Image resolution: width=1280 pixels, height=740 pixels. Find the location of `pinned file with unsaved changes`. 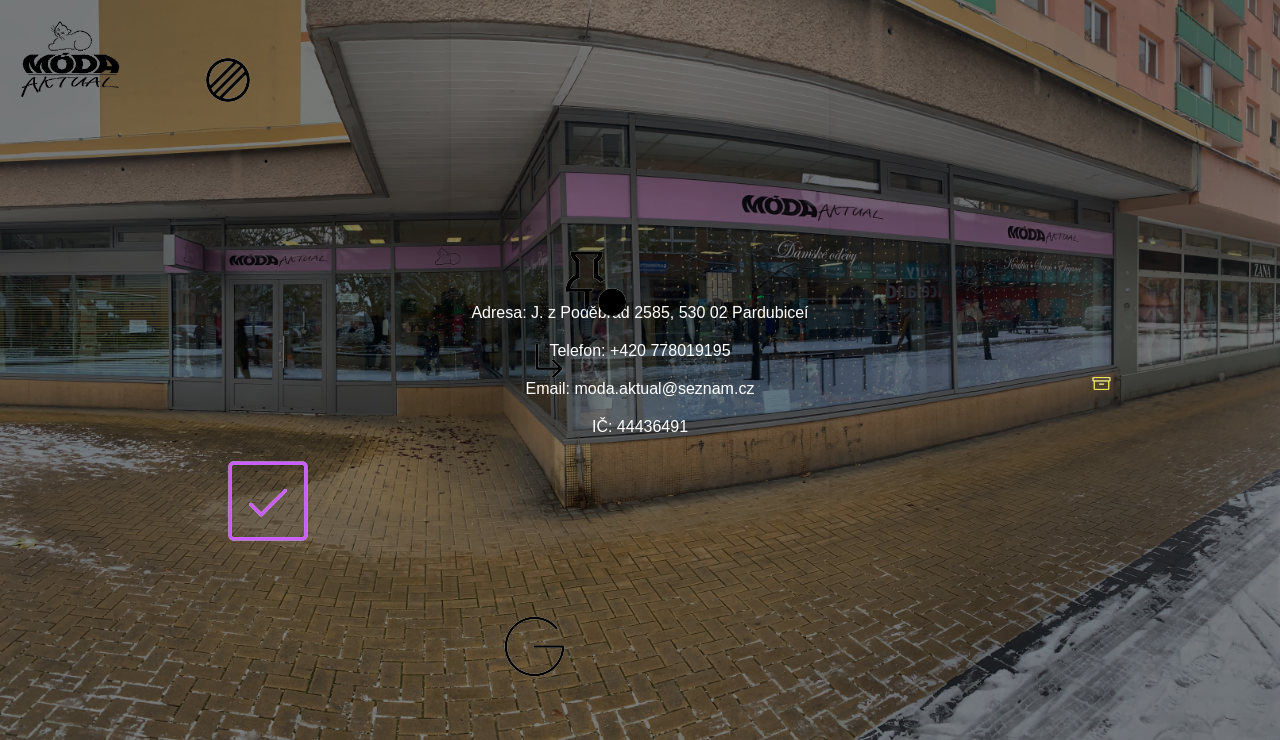

pinned file with unsaved changes is located at coordinates (589, 279).